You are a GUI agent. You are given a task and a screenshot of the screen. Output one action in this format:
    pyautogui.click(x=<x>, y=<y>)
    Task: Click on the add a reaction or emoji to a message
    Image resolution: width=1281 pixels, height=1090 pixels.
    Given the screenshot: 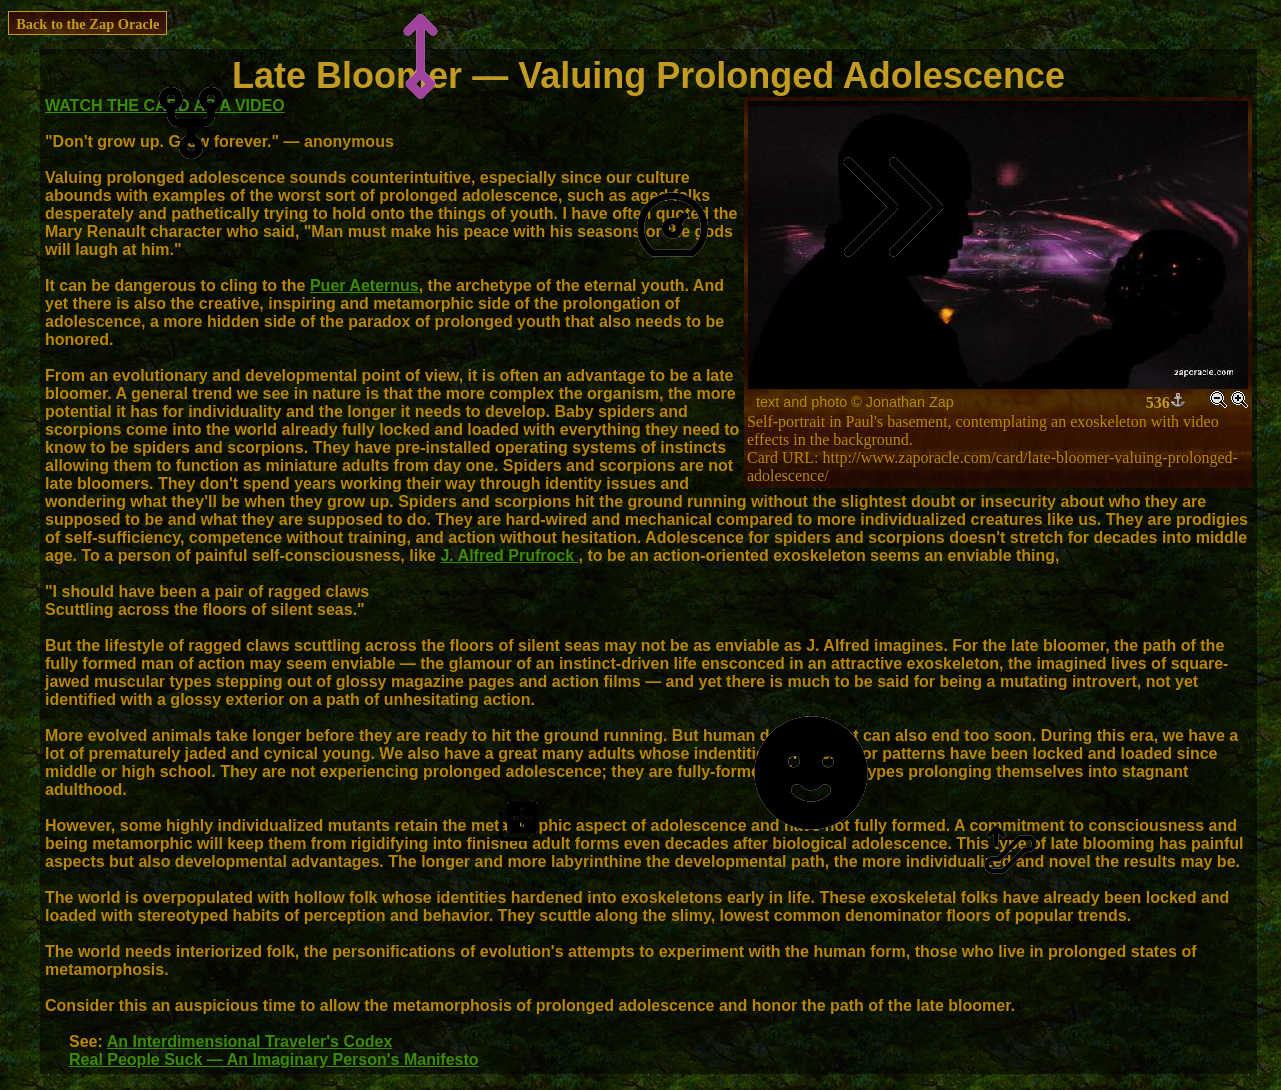 What is the action you would take?
    pyautogui.click(x=811, y=773)
    